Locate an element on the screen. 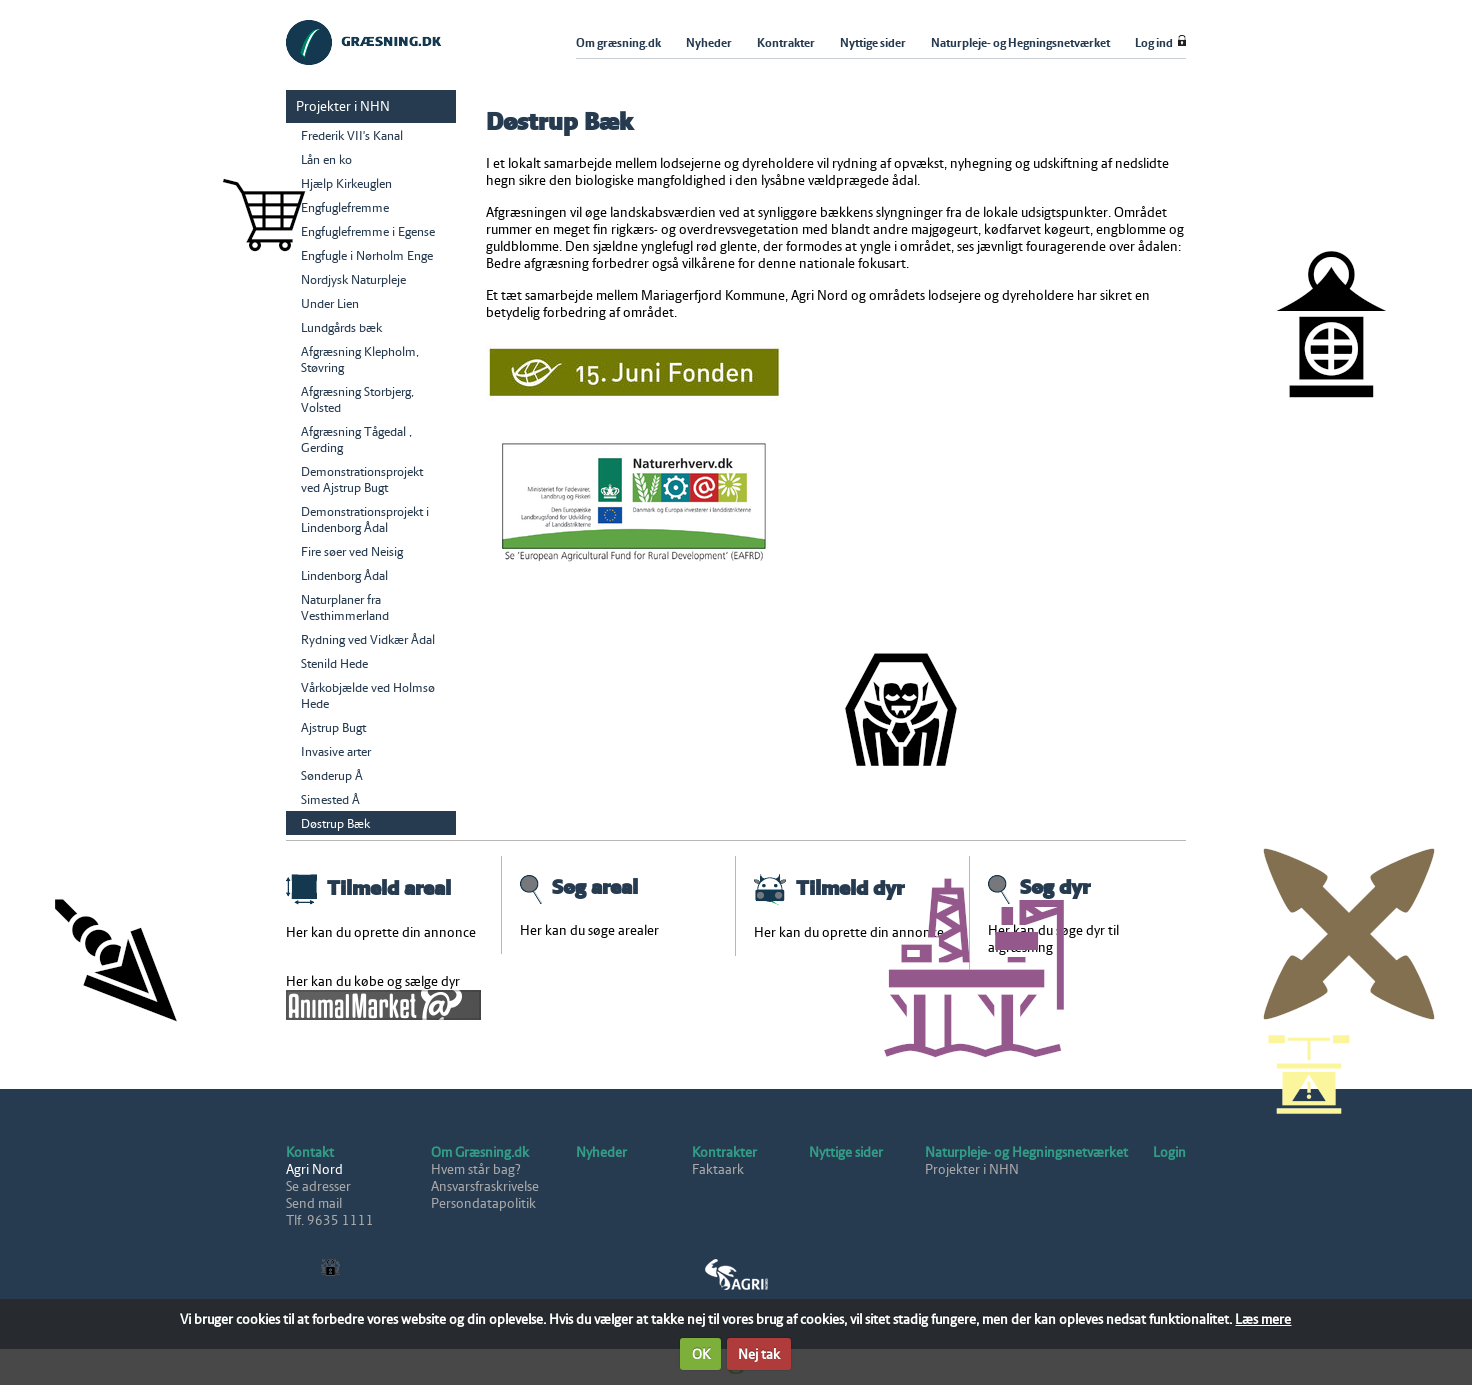 The height and width of the screenshot is (1385, 1472). view your shopping cart is located at coordinates (267, 215).